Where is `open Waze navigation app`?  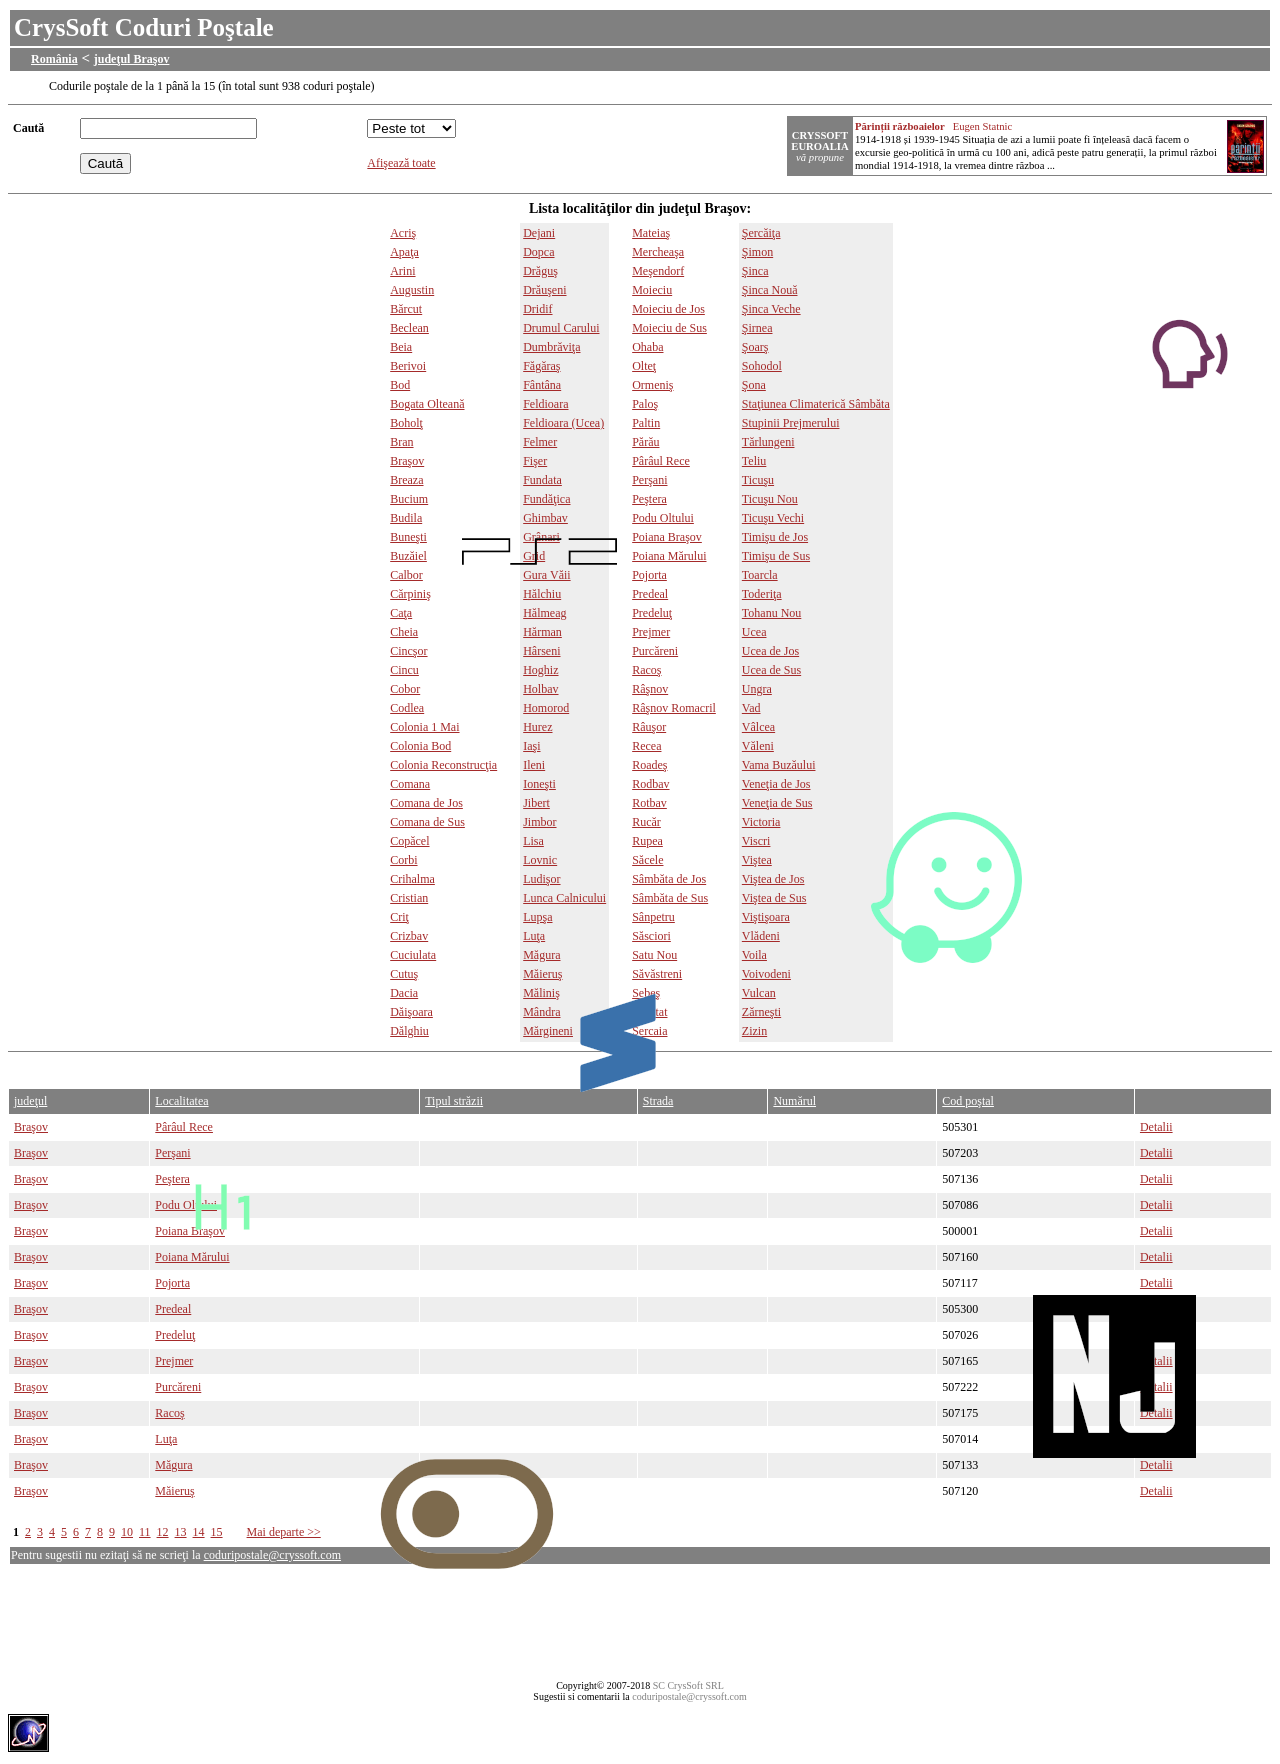 open Waze navigation app is located at coordinates (946, 887).